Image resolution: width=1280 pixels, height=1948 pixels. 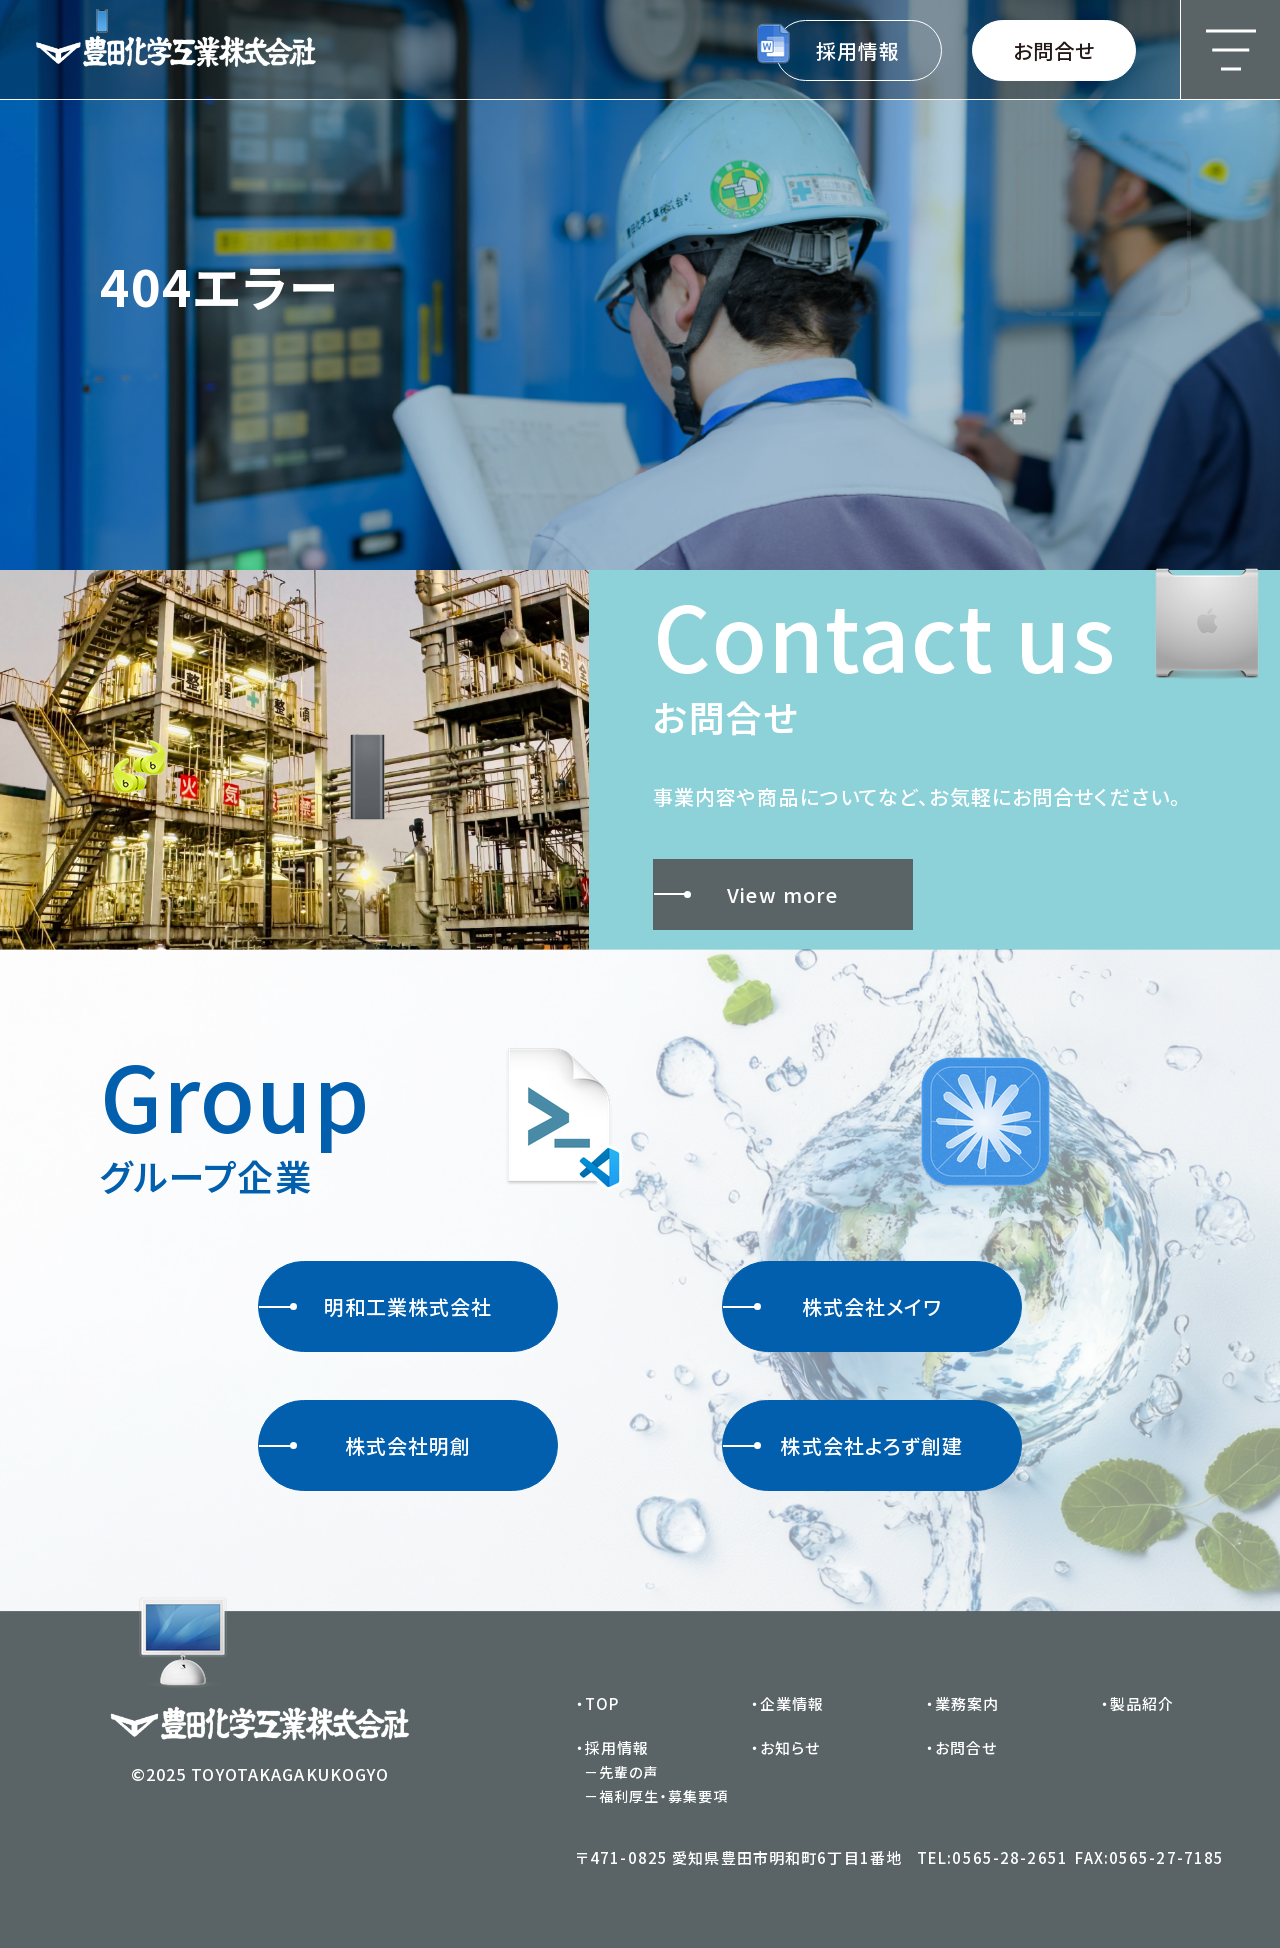 I want to click on indicates mac pro desktop computer in system settings, so click(x=1207, y=624).